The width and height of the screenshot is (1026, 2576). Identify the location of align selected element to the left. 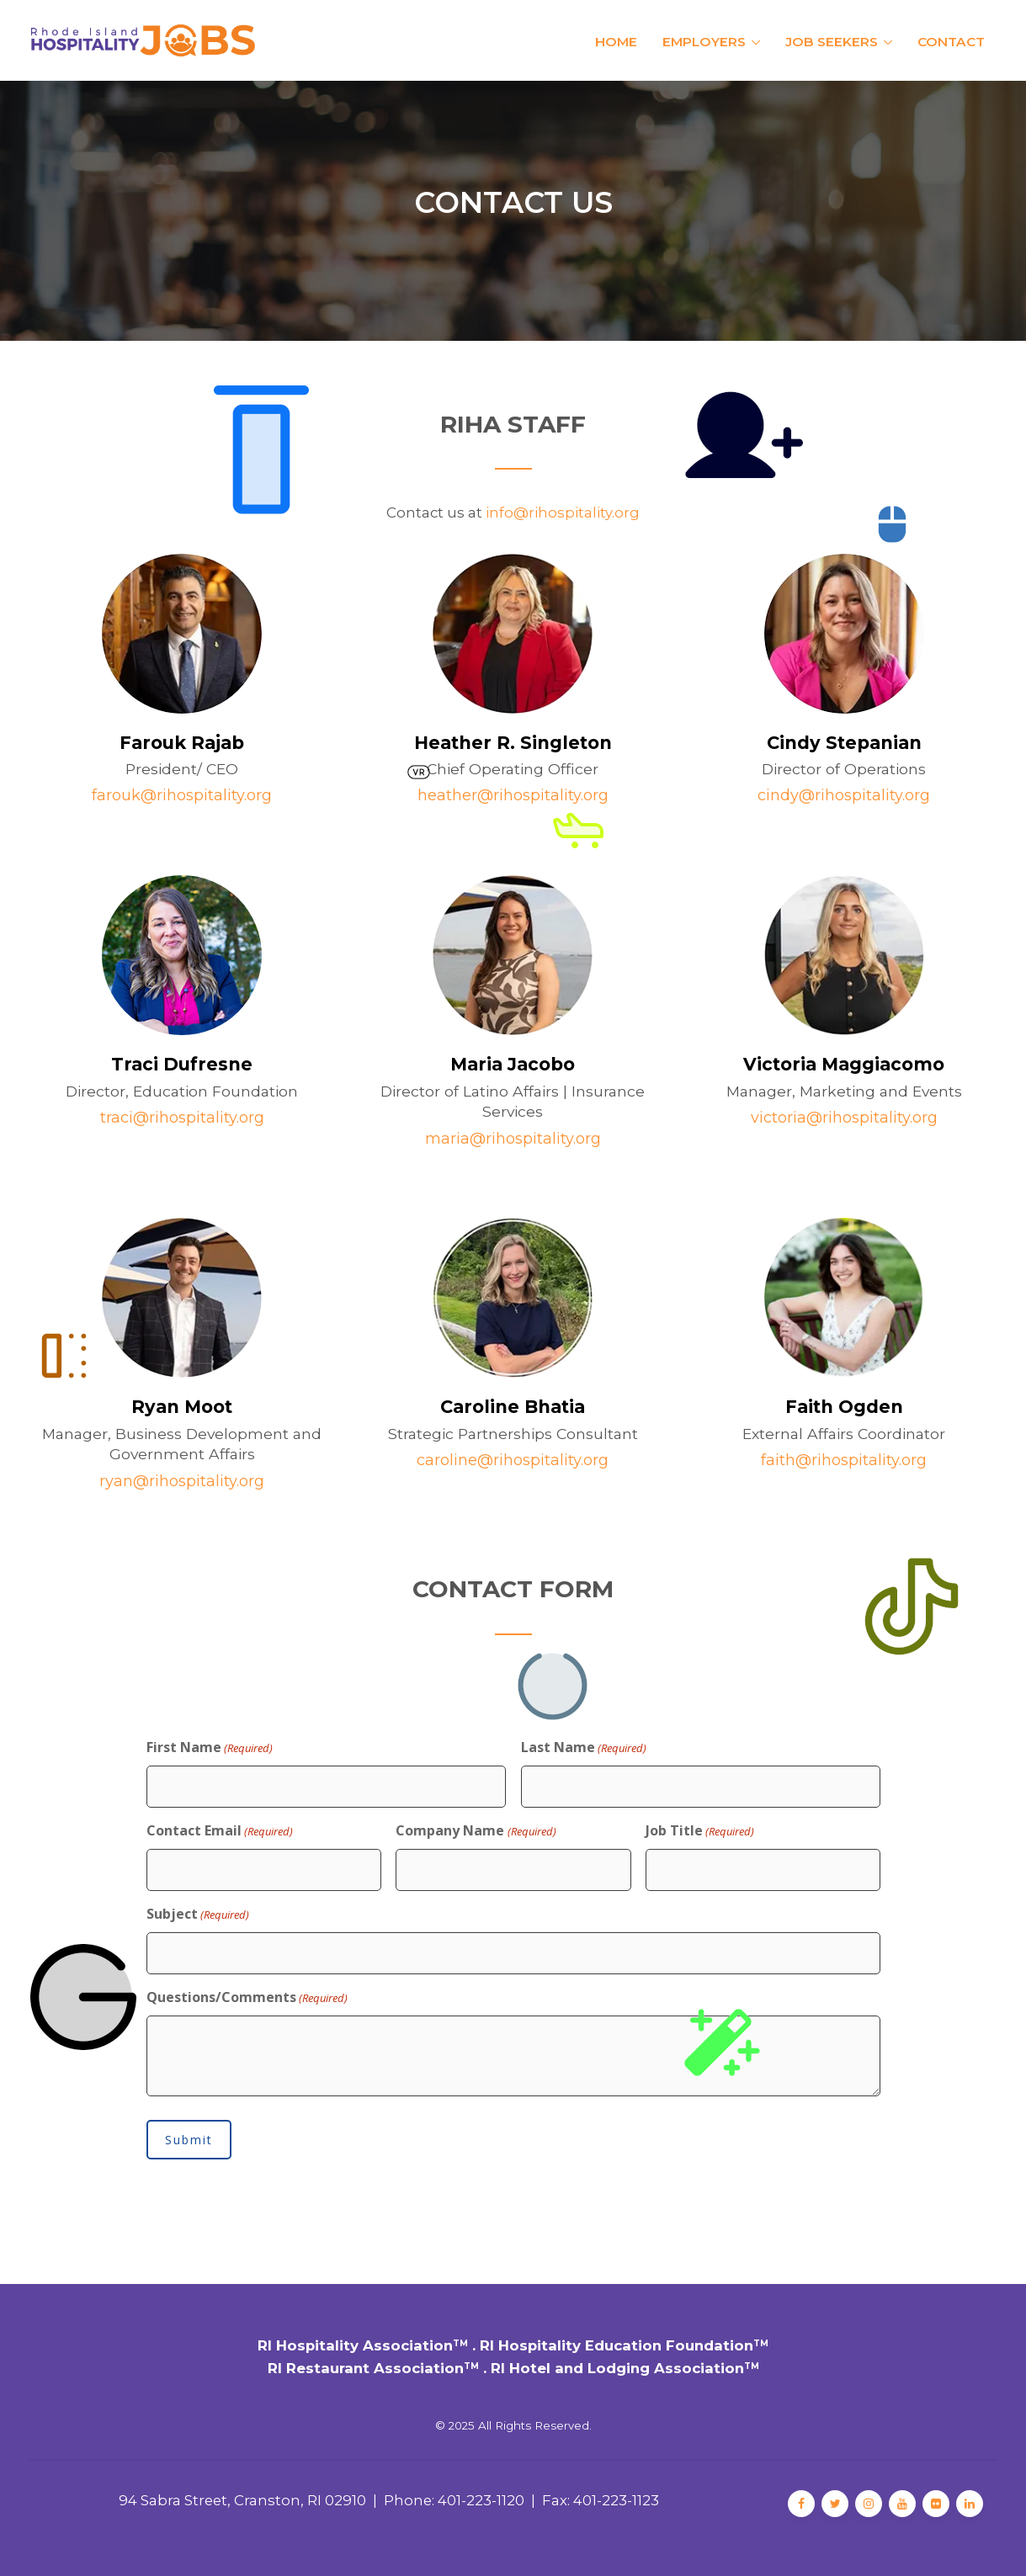
(64, 1356).